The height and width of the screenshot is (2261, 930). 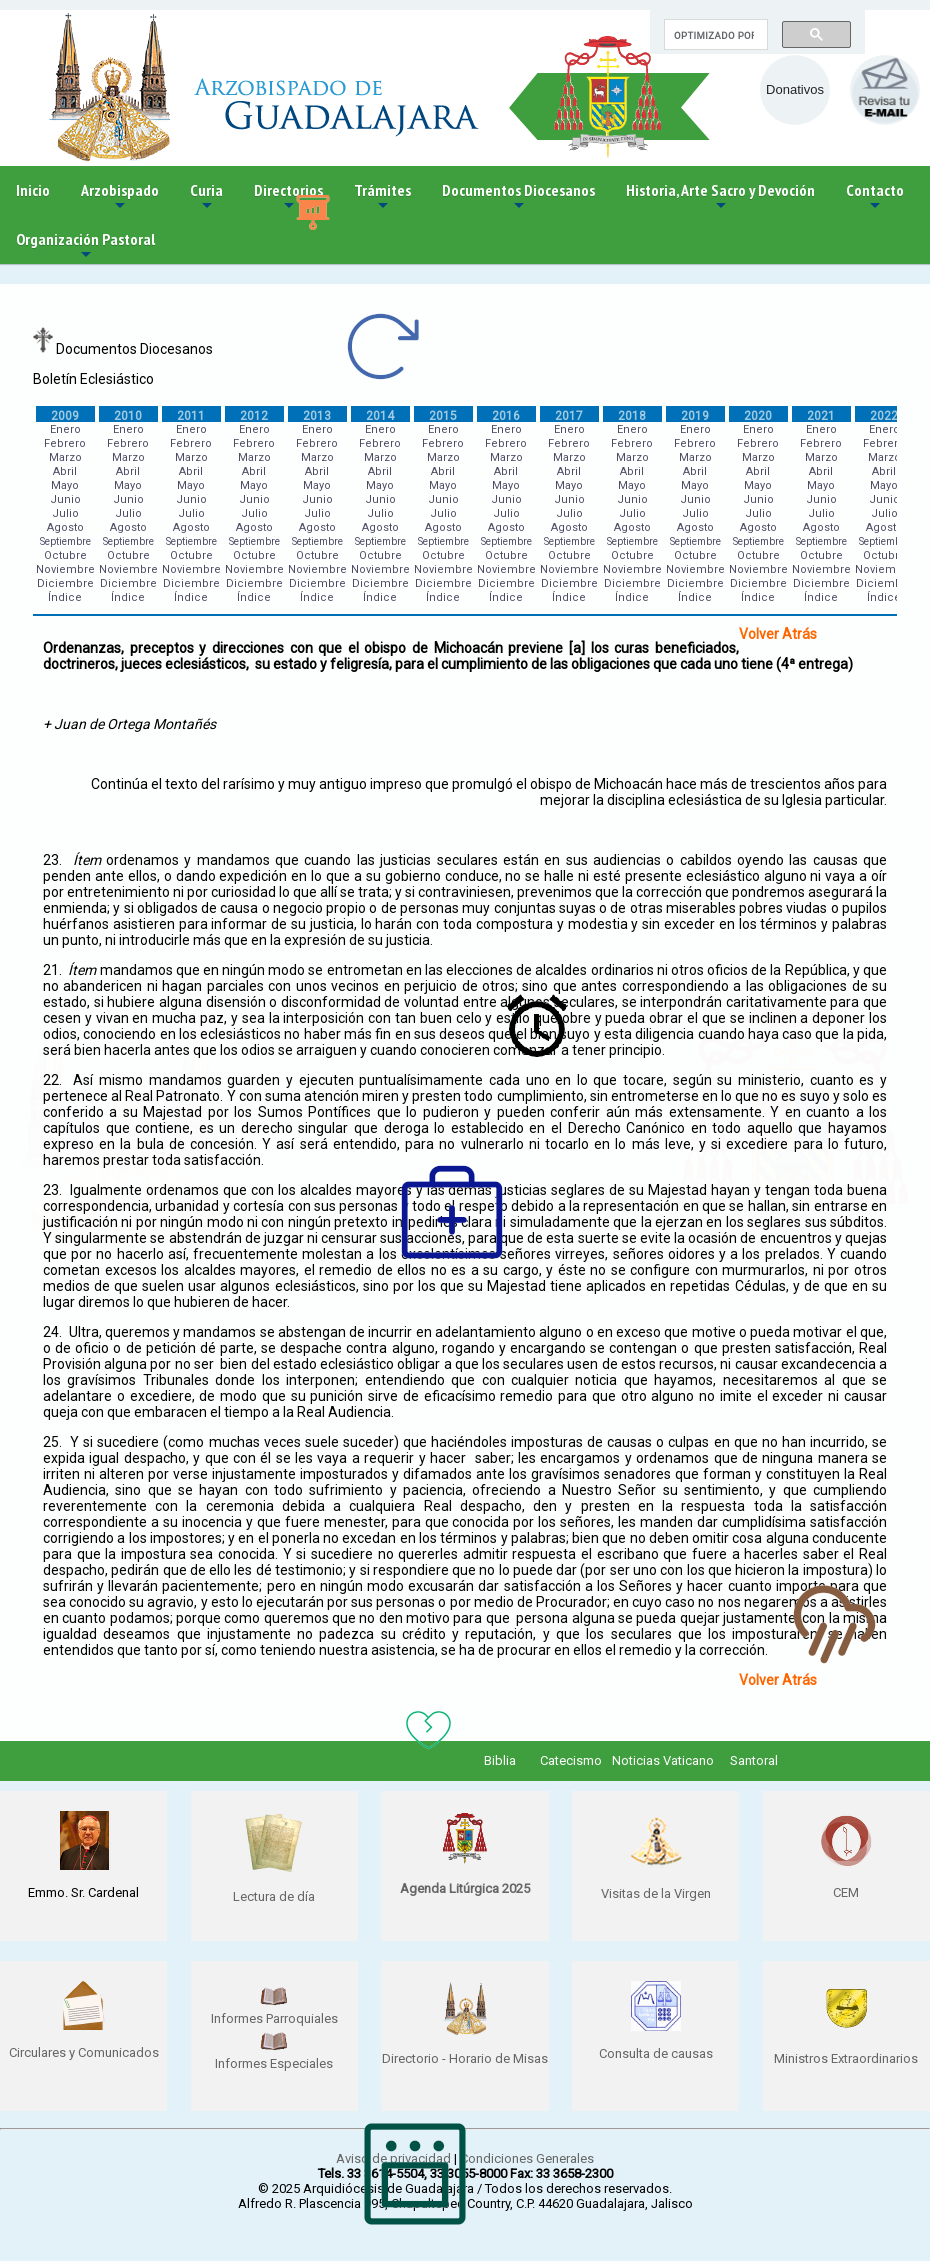 I want to click on view presentation with charts, so click(x=313, y=210).